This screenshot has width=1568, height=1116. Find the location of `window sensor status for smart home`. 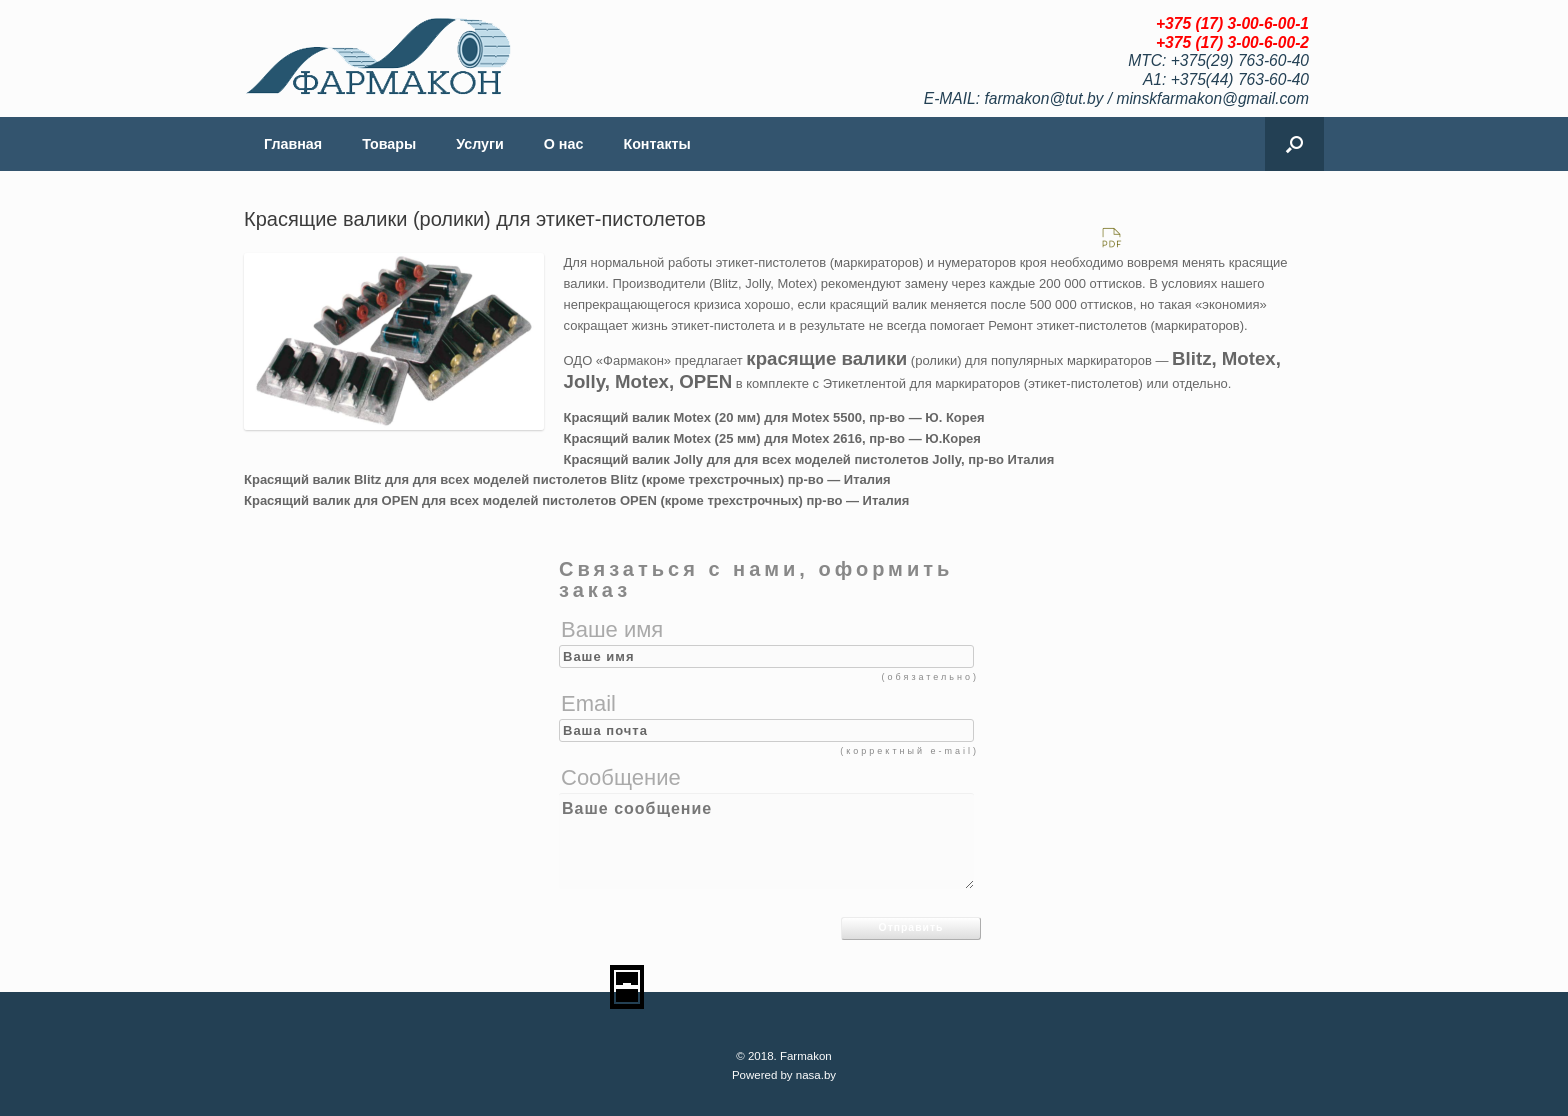

window sensor status for smart home is located at coordinates (627, 987).